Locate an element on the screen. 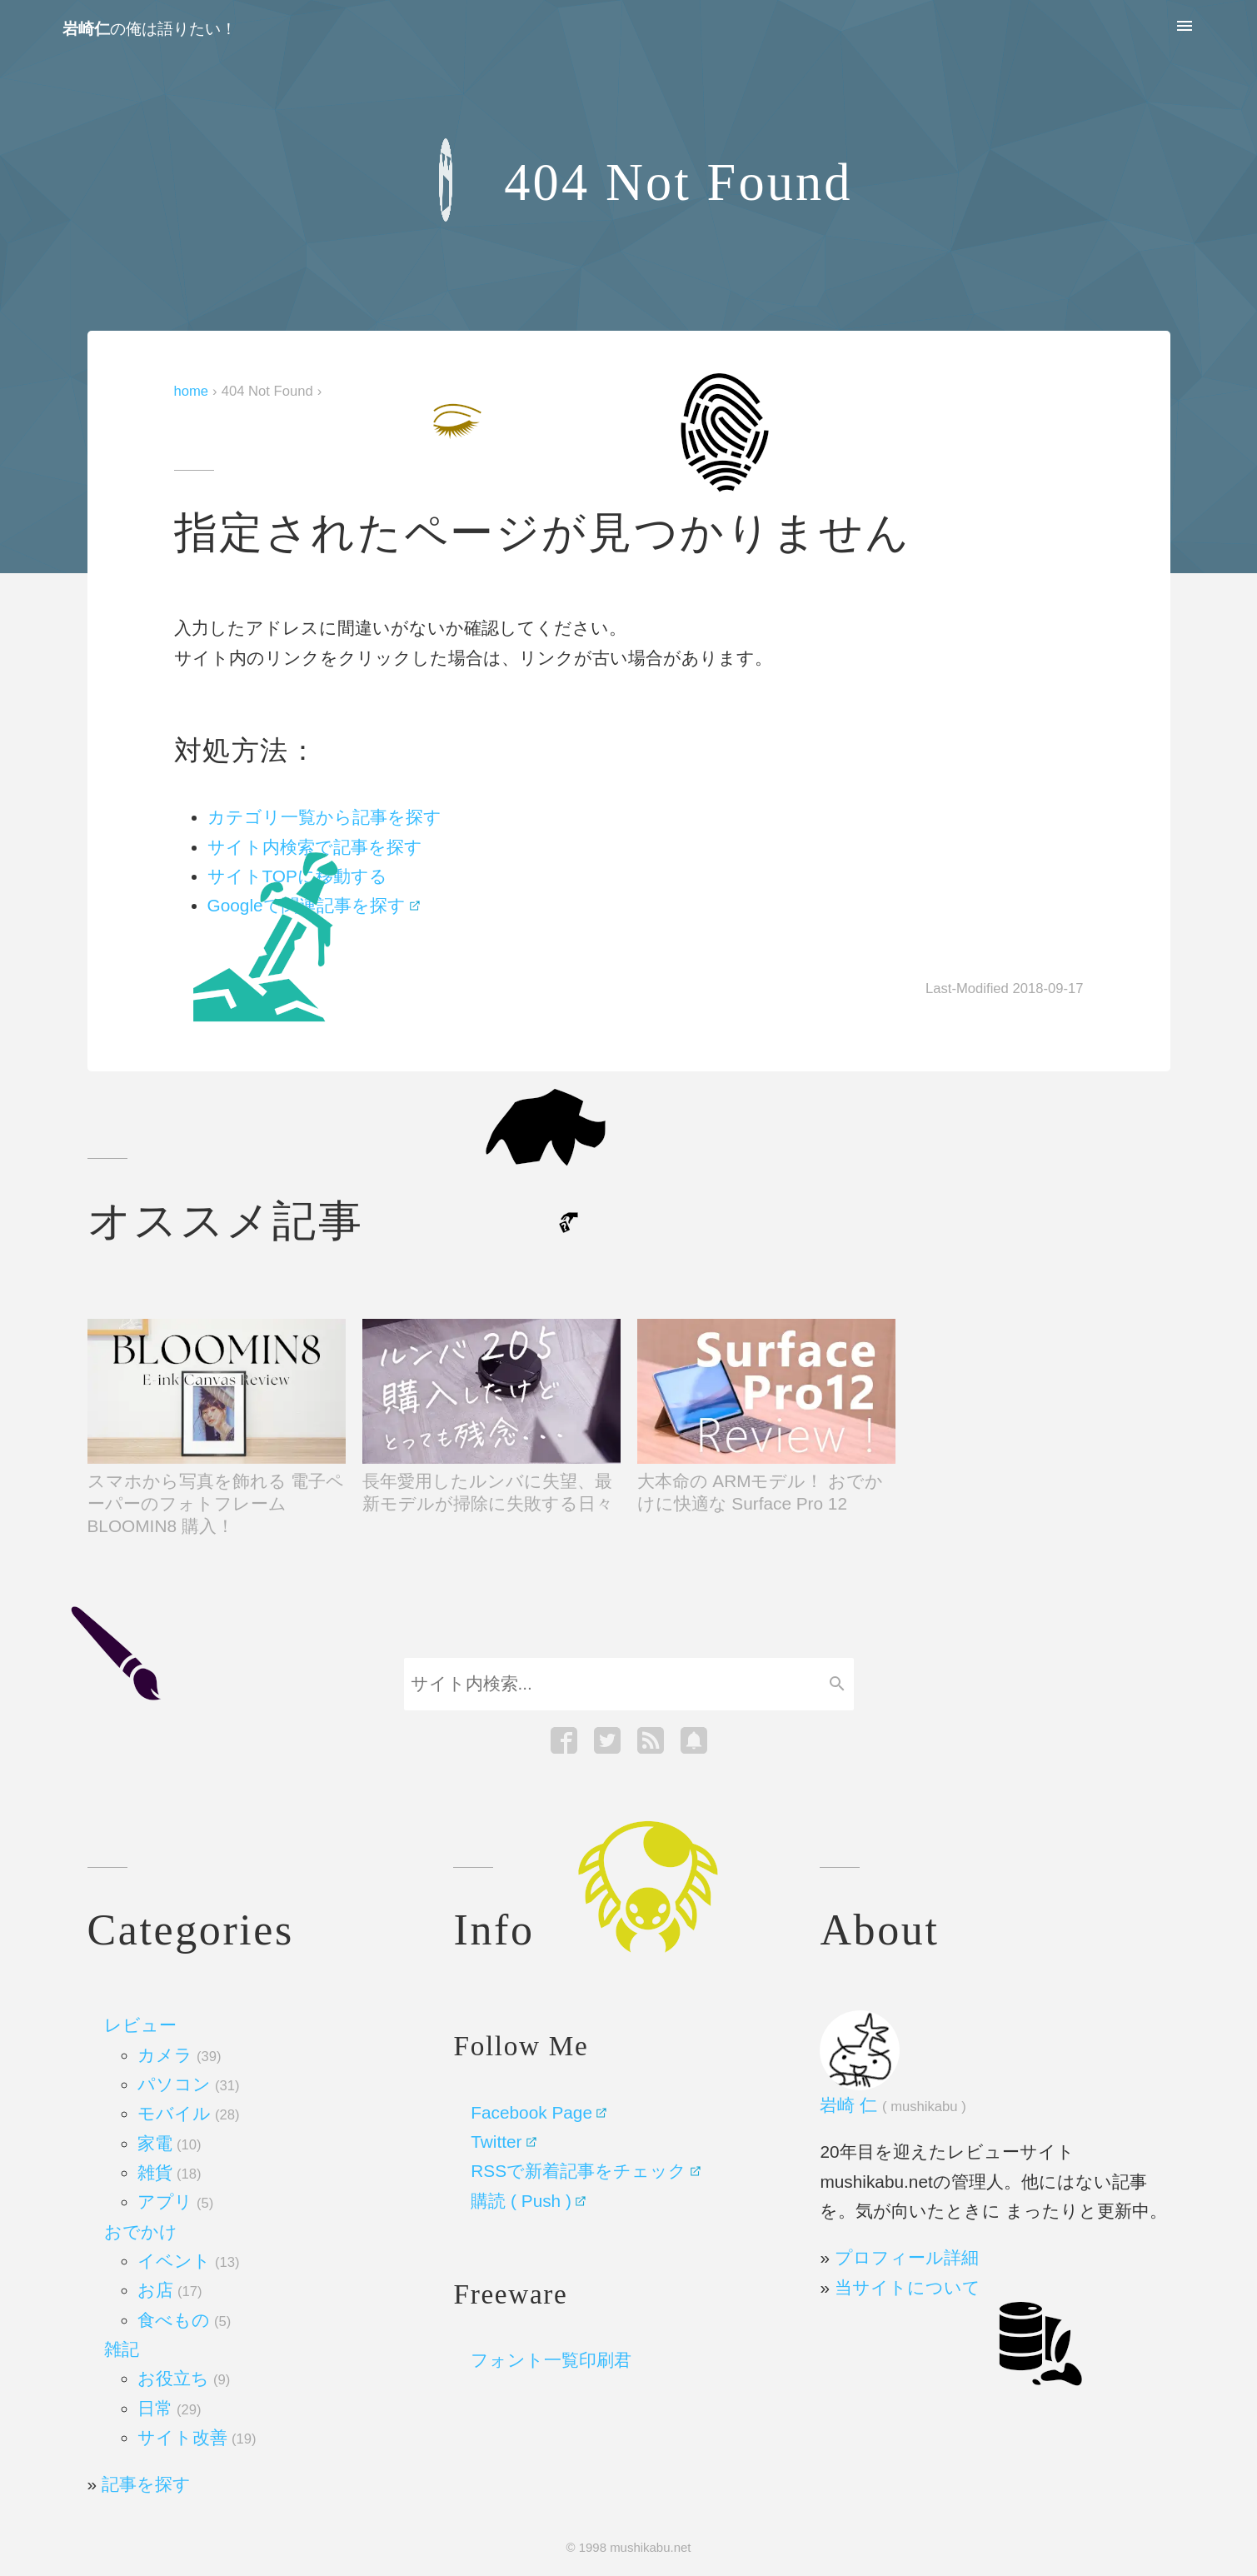  draw a random card from the deck is located at coordinates (568, 1222).